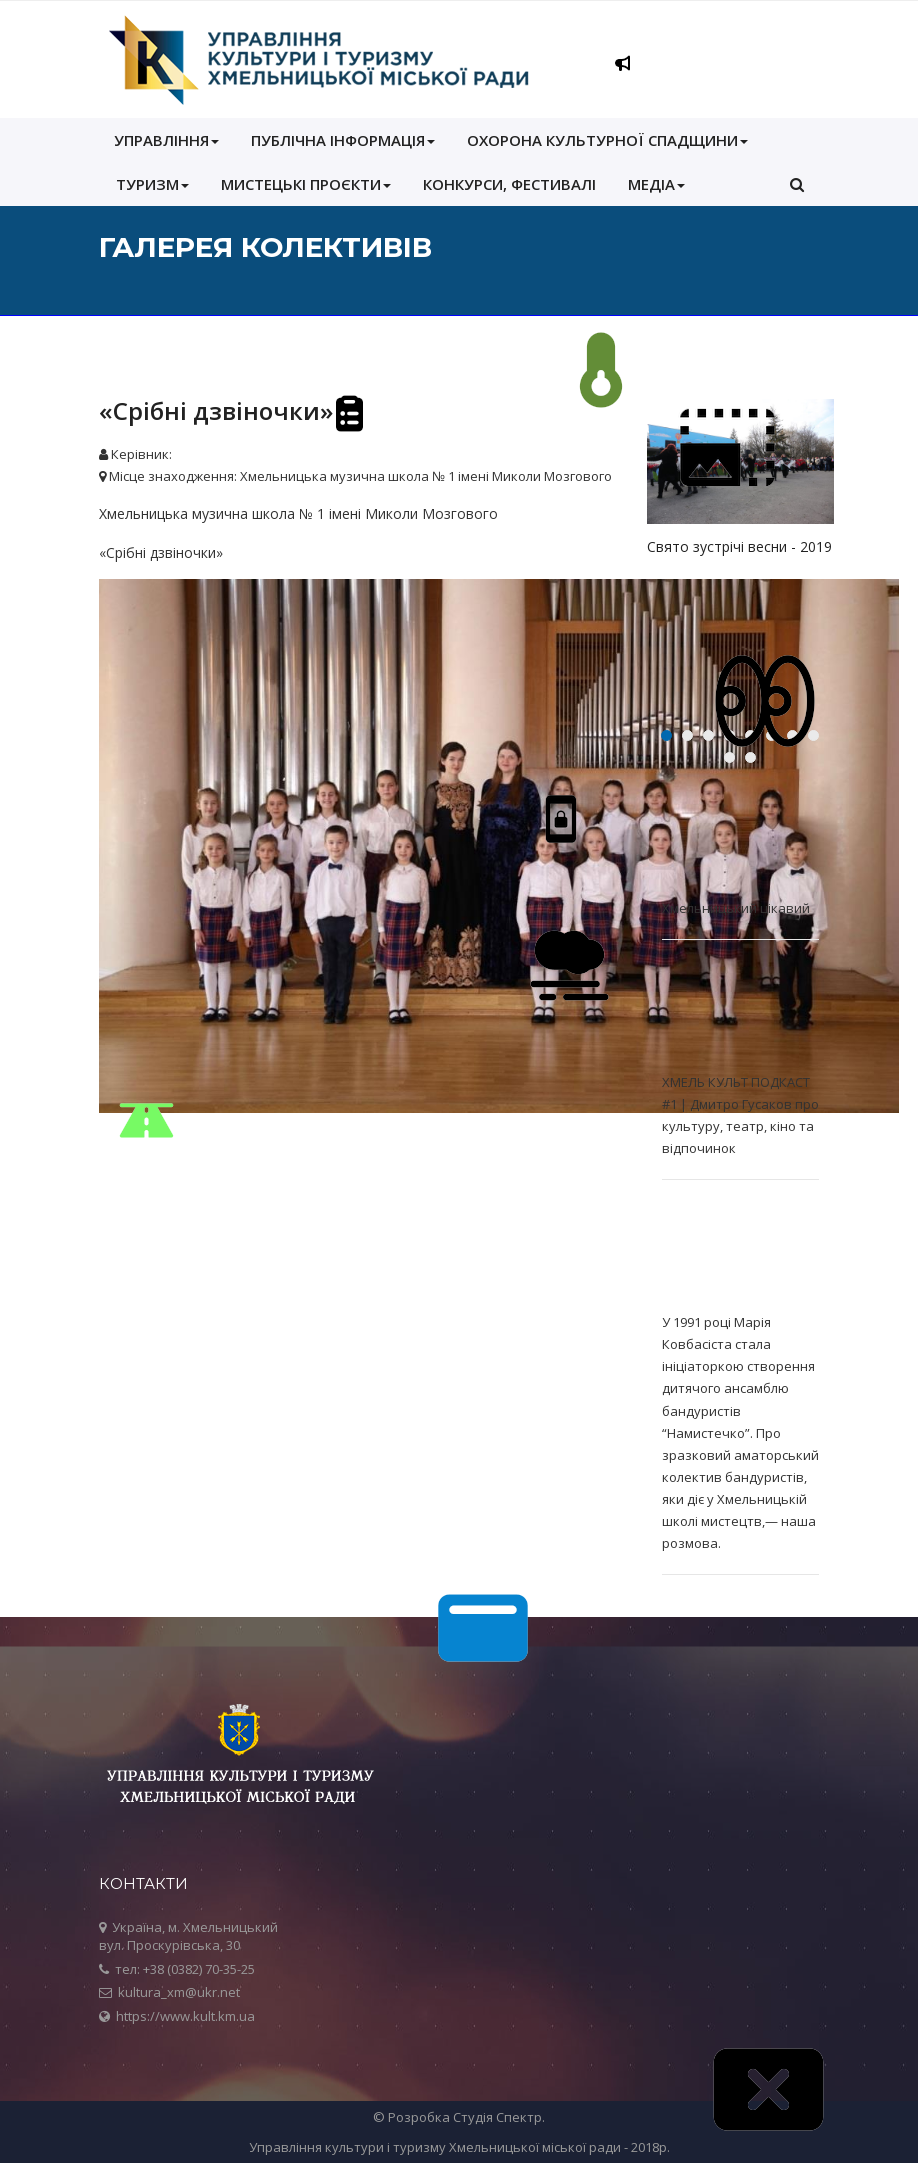  Describe the element at coordinates (569, 965) in the screenshot. I see `indicates smog or poor air quality conditions` at that location.